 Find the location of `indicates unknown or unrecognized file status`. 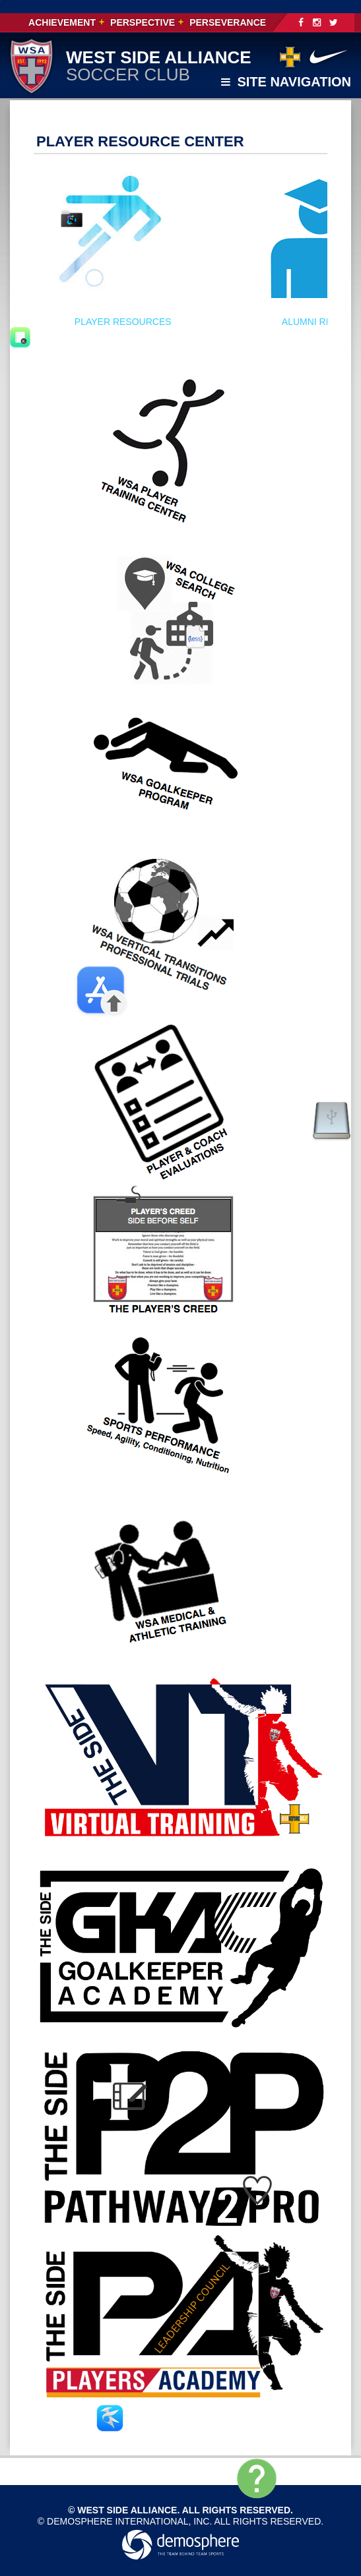

indicates unknown or unrecognized file status is located at coordinates (257, 2478).